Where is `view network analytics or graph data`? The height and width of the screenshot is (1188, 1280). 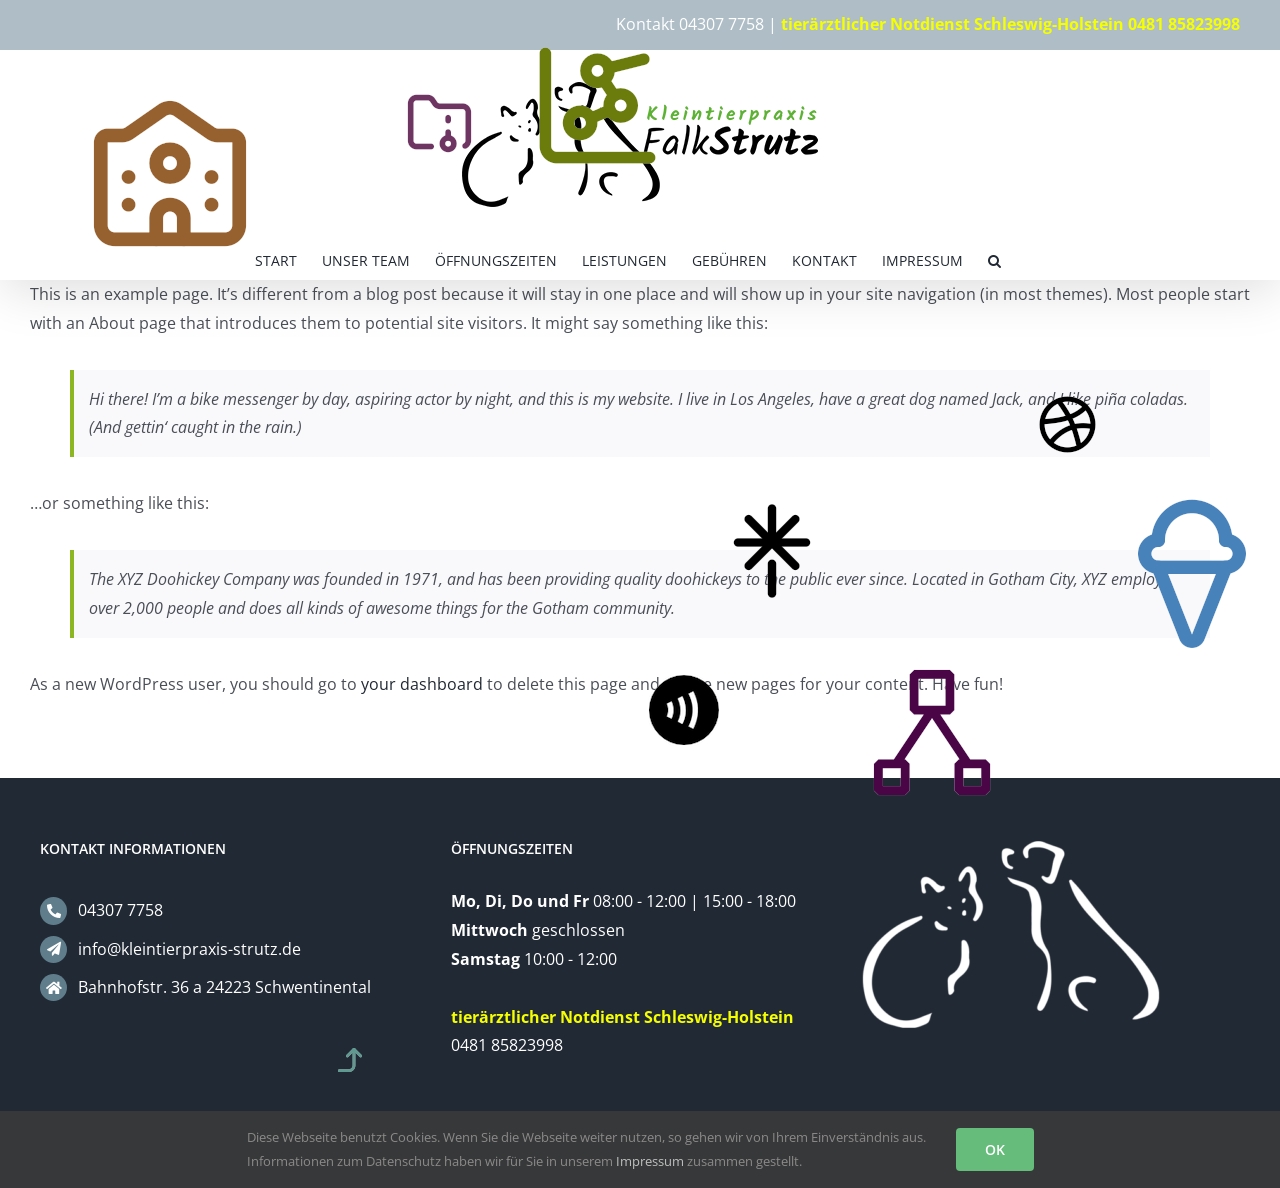 view network analytics or graph data is located at coordinates (597, 105).